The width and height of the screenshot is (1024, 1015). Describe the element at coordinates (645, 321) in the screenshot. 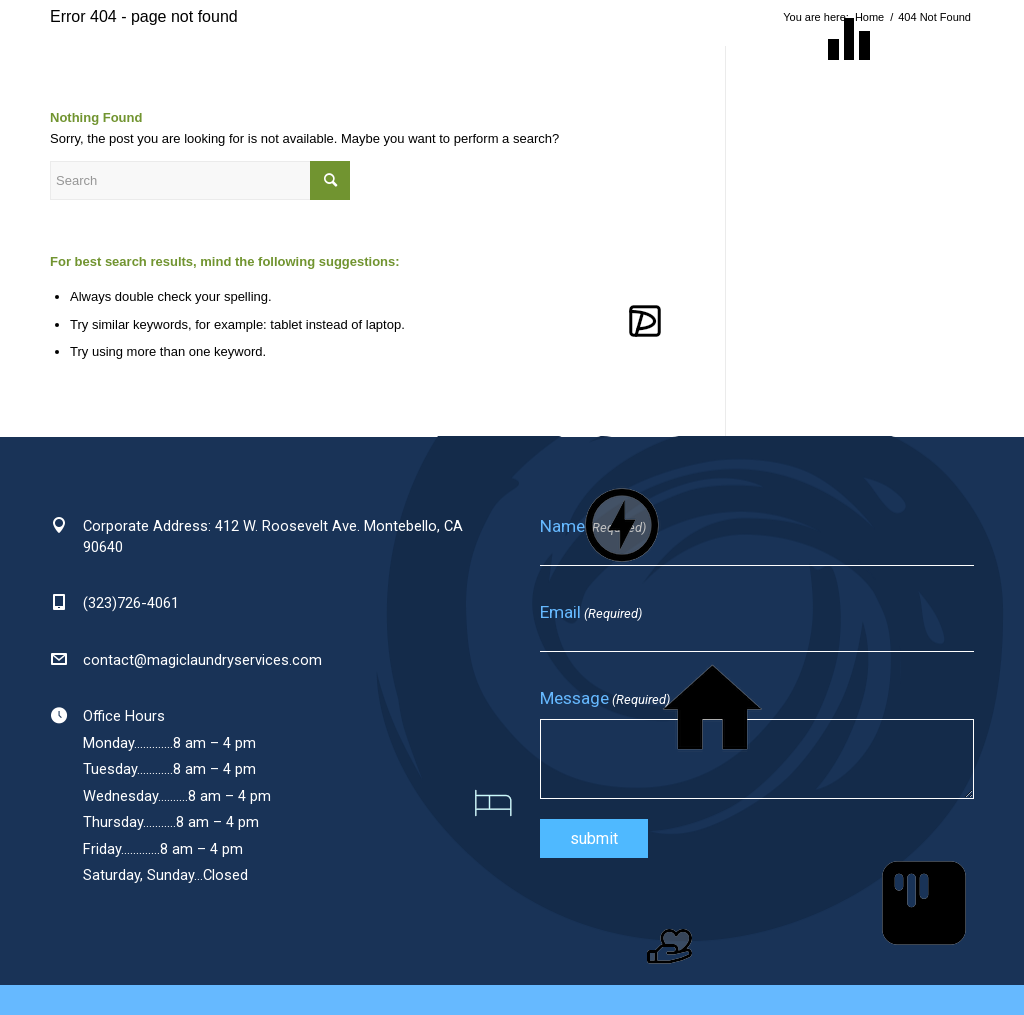

I see `pay with paypay` at that location.